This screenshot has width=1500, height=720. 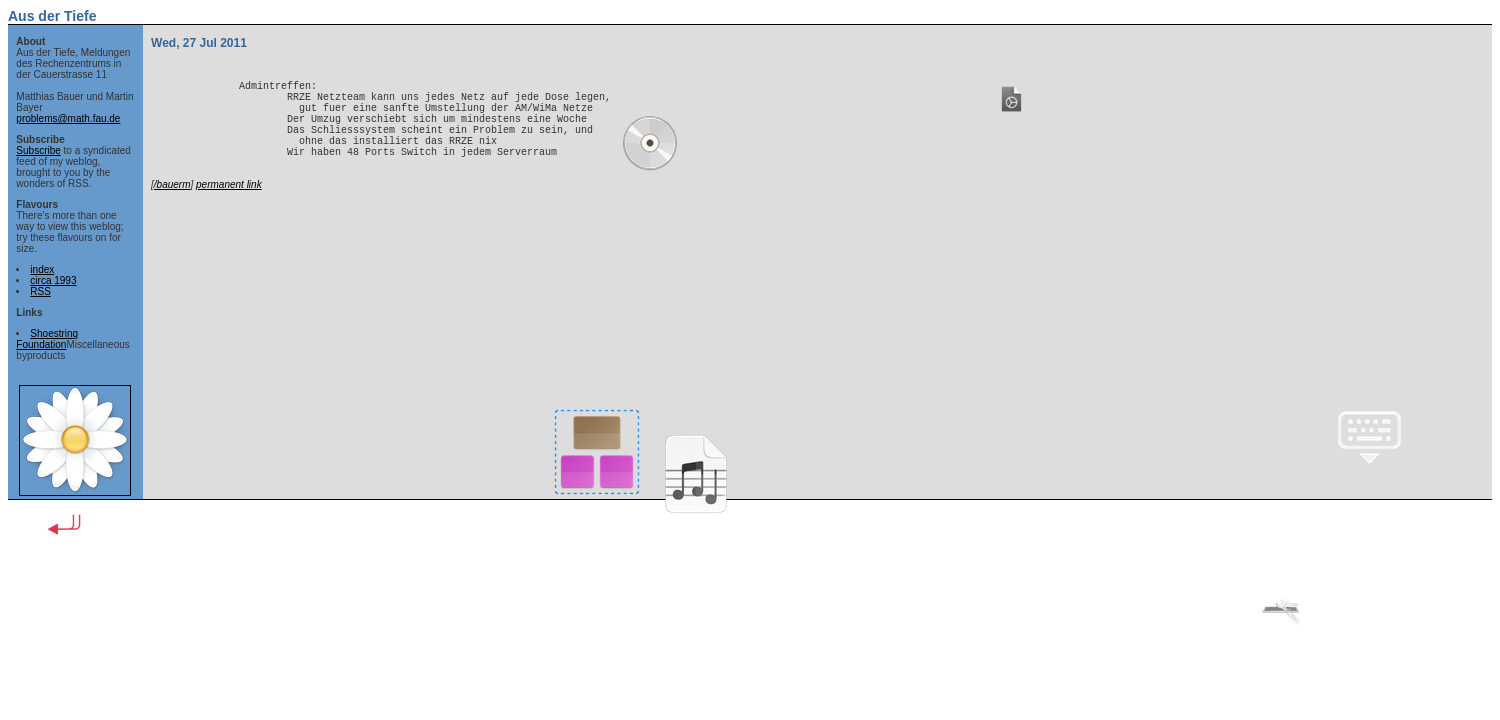 What do you see at coordinates (650, 143) in the screenshot?
I see `access DVD or optical disc drive` at bounding box center [650, 143].